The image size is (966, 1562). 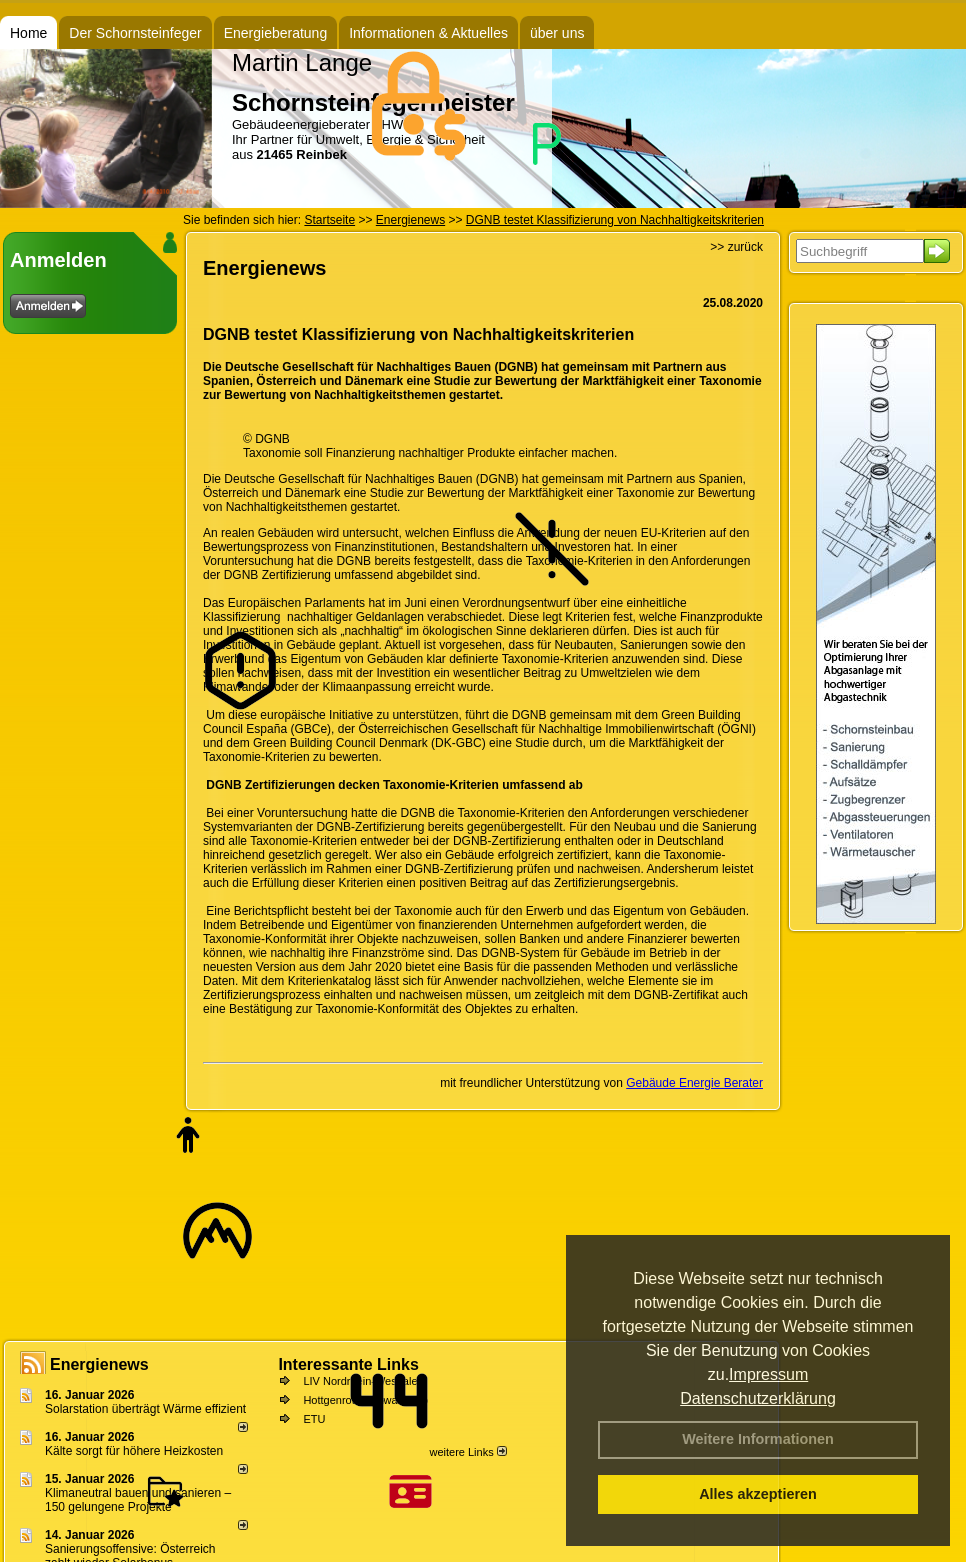 I want to click on view your driver's license or ID card, so click(x=410, y=1491).